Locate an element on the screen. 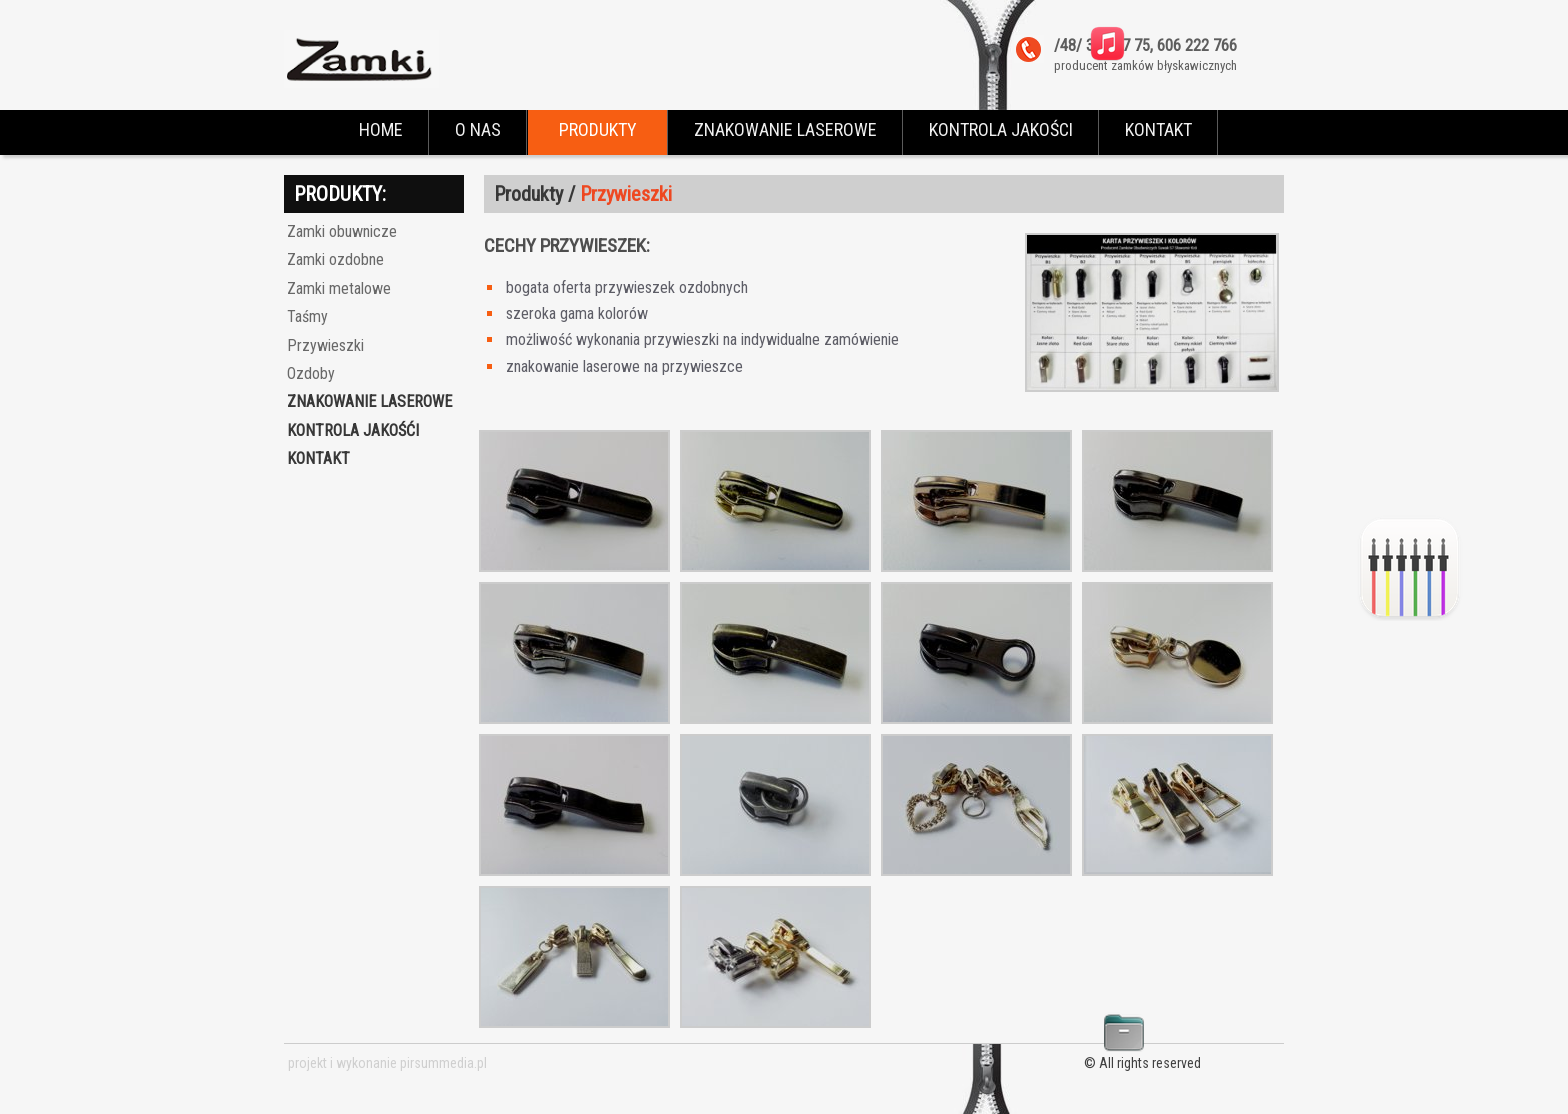 Image resolution: width=1568 pixels, height=1114 pixels. open the nautilus file manager is located at coordinates (1124, 1032).